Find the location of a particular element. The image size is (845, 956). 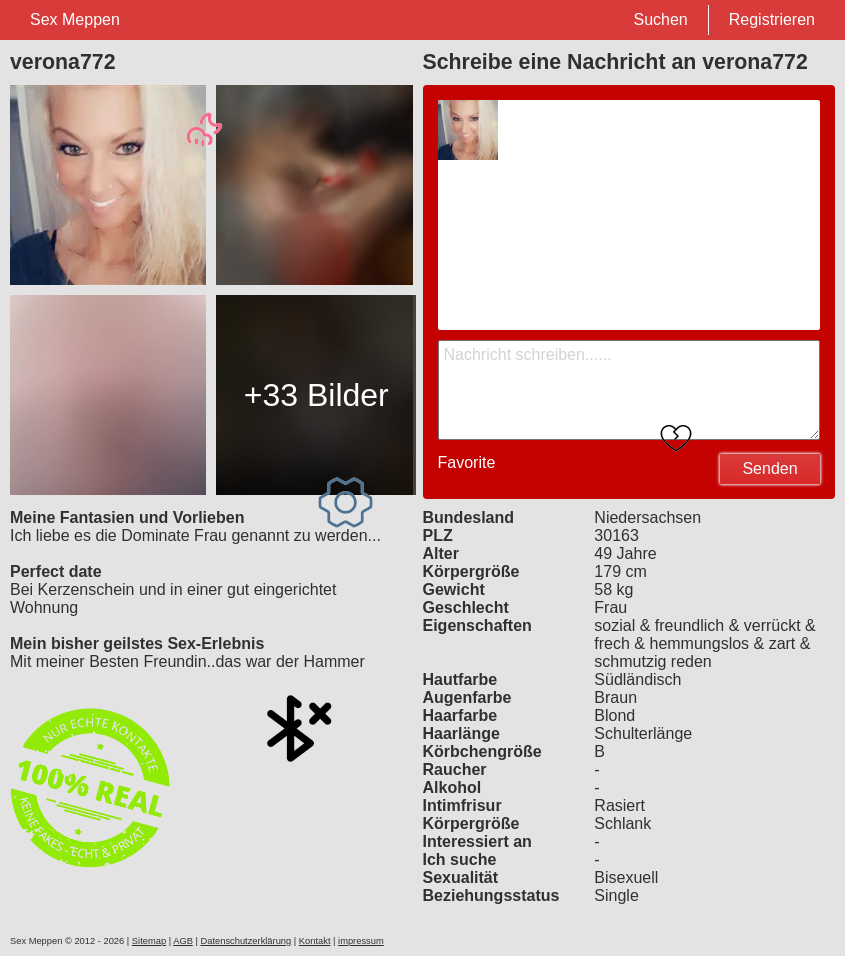

remove from favorites is located at coordinates (676, 437).